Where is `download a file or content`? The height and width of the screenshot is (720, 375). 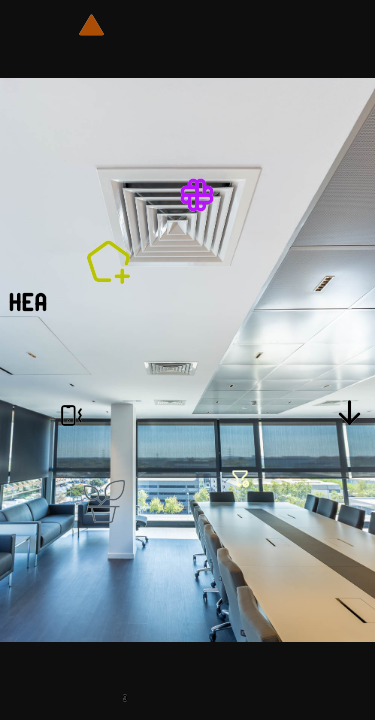
download a file or content is located at coordinates (349, 412).